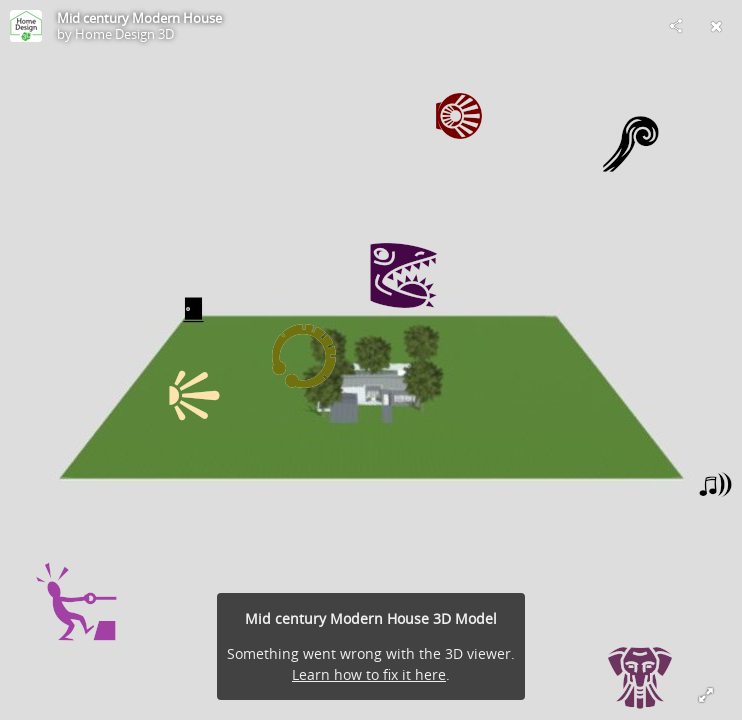  I want to click on pull or drag an object, so click(77, 599).